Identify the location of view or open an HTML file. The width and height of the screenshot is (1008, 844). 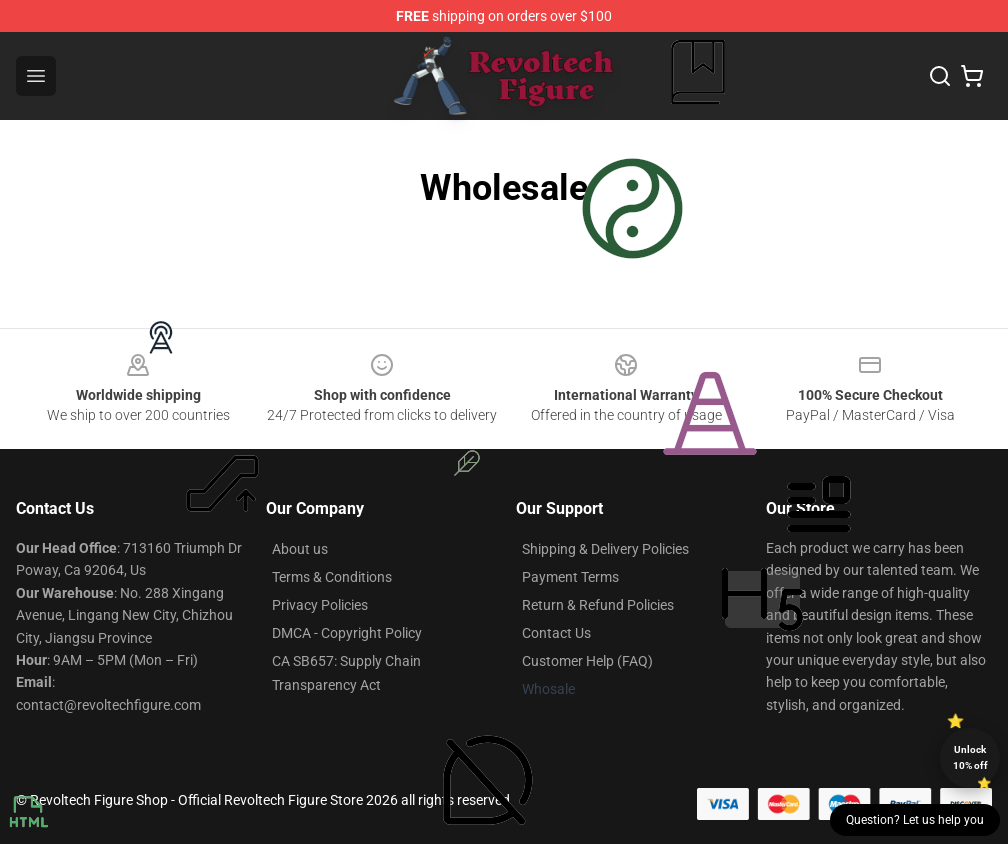
(28, 813).